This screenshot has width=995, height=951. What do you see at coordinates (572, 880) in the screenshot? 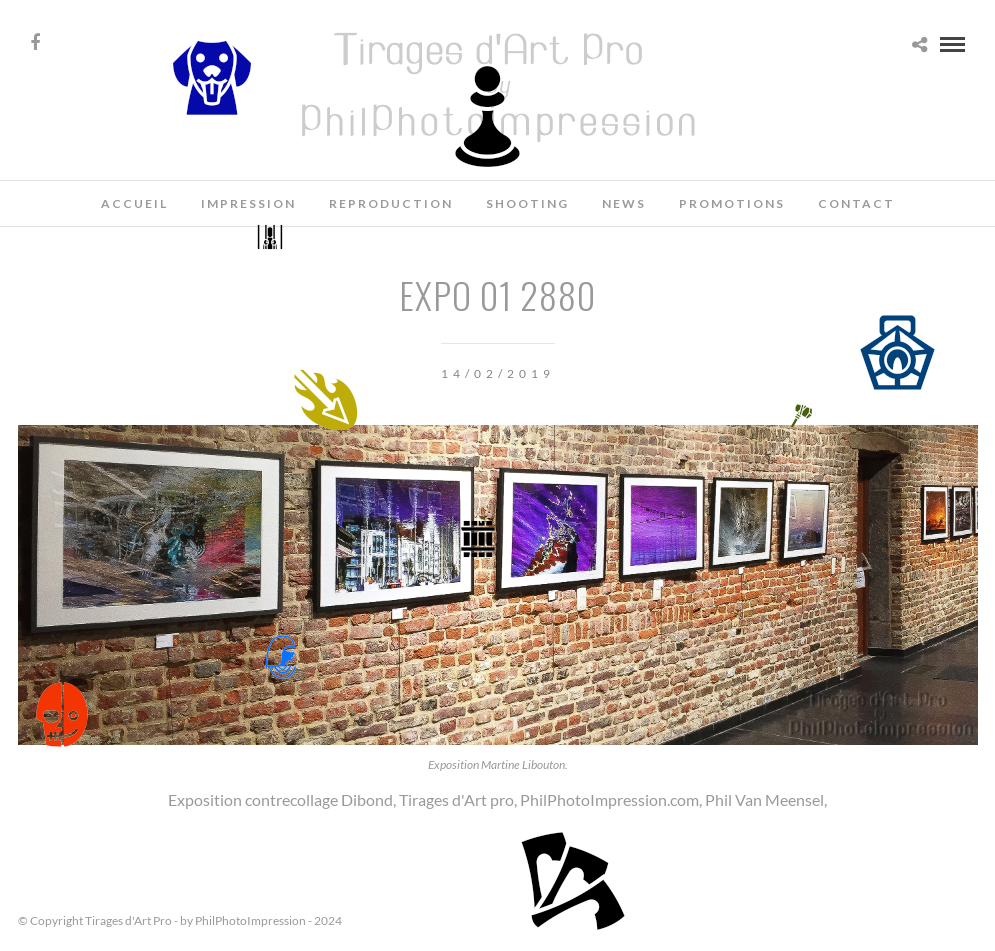
I see `select hatchet or axe weapon type` at bounding box center [572, 880].